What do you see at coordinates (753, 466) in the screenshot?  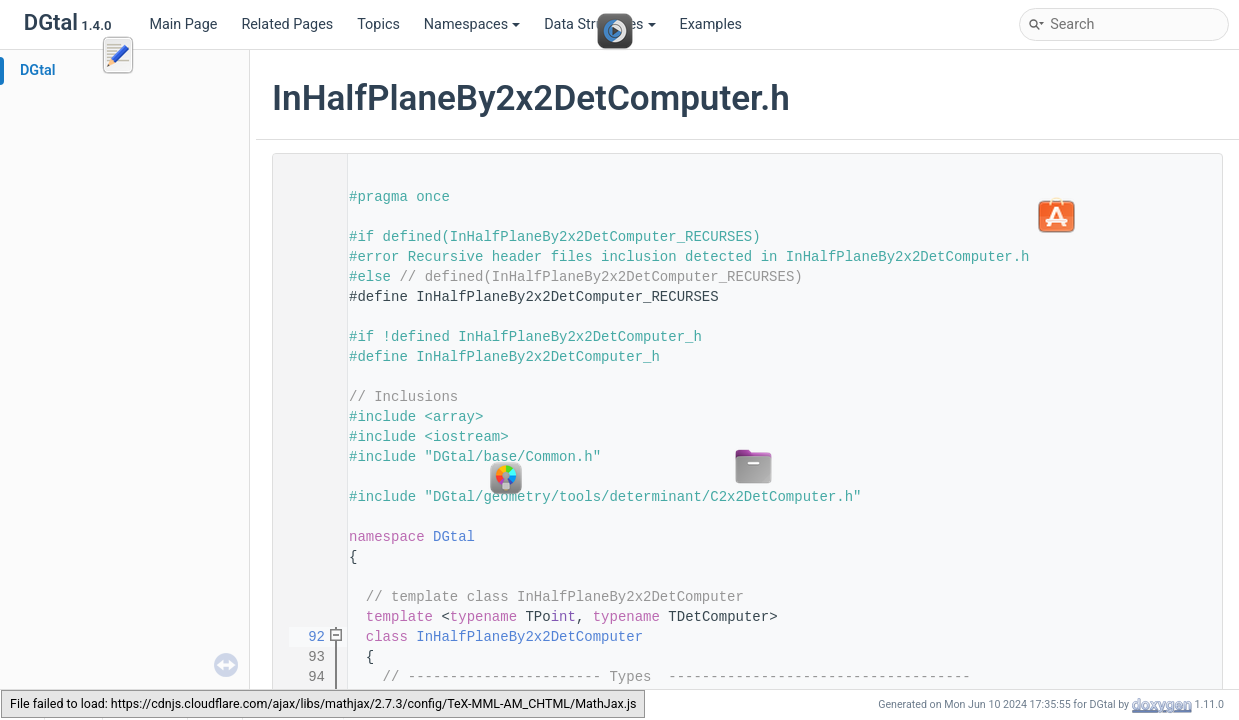 I see `open the file manager application` at bounding box center [753, 466].